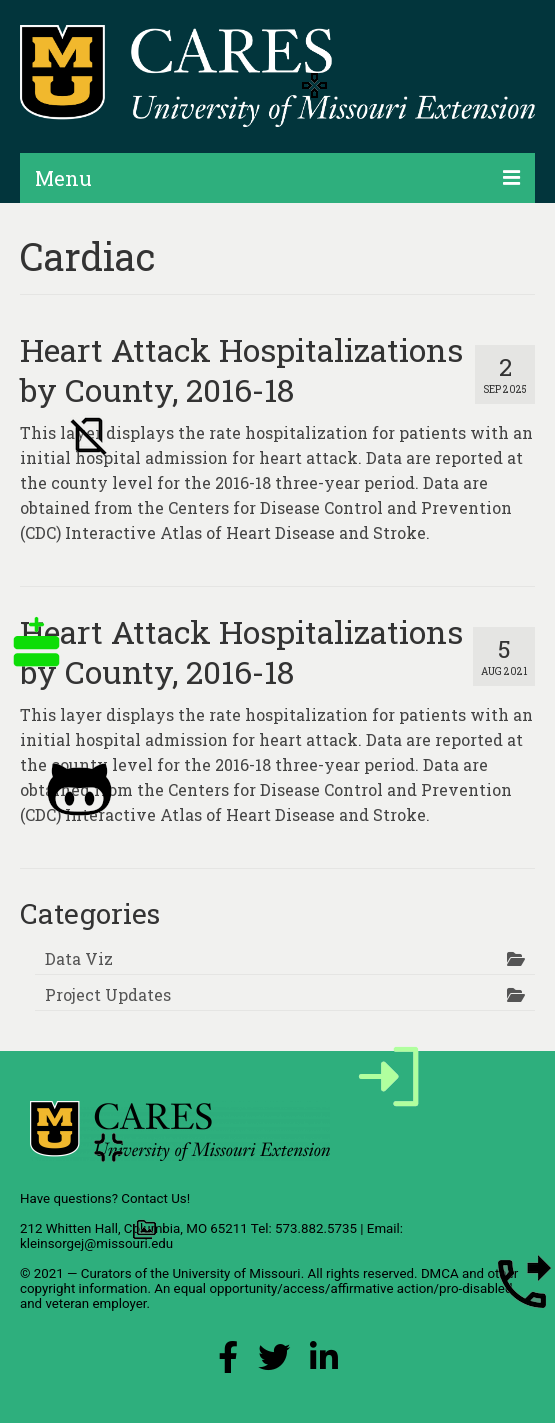  What do you see at coordinates (144, 1229) in the screenshot?
I see `access photo and media library` at bounding box center [144, 1229].